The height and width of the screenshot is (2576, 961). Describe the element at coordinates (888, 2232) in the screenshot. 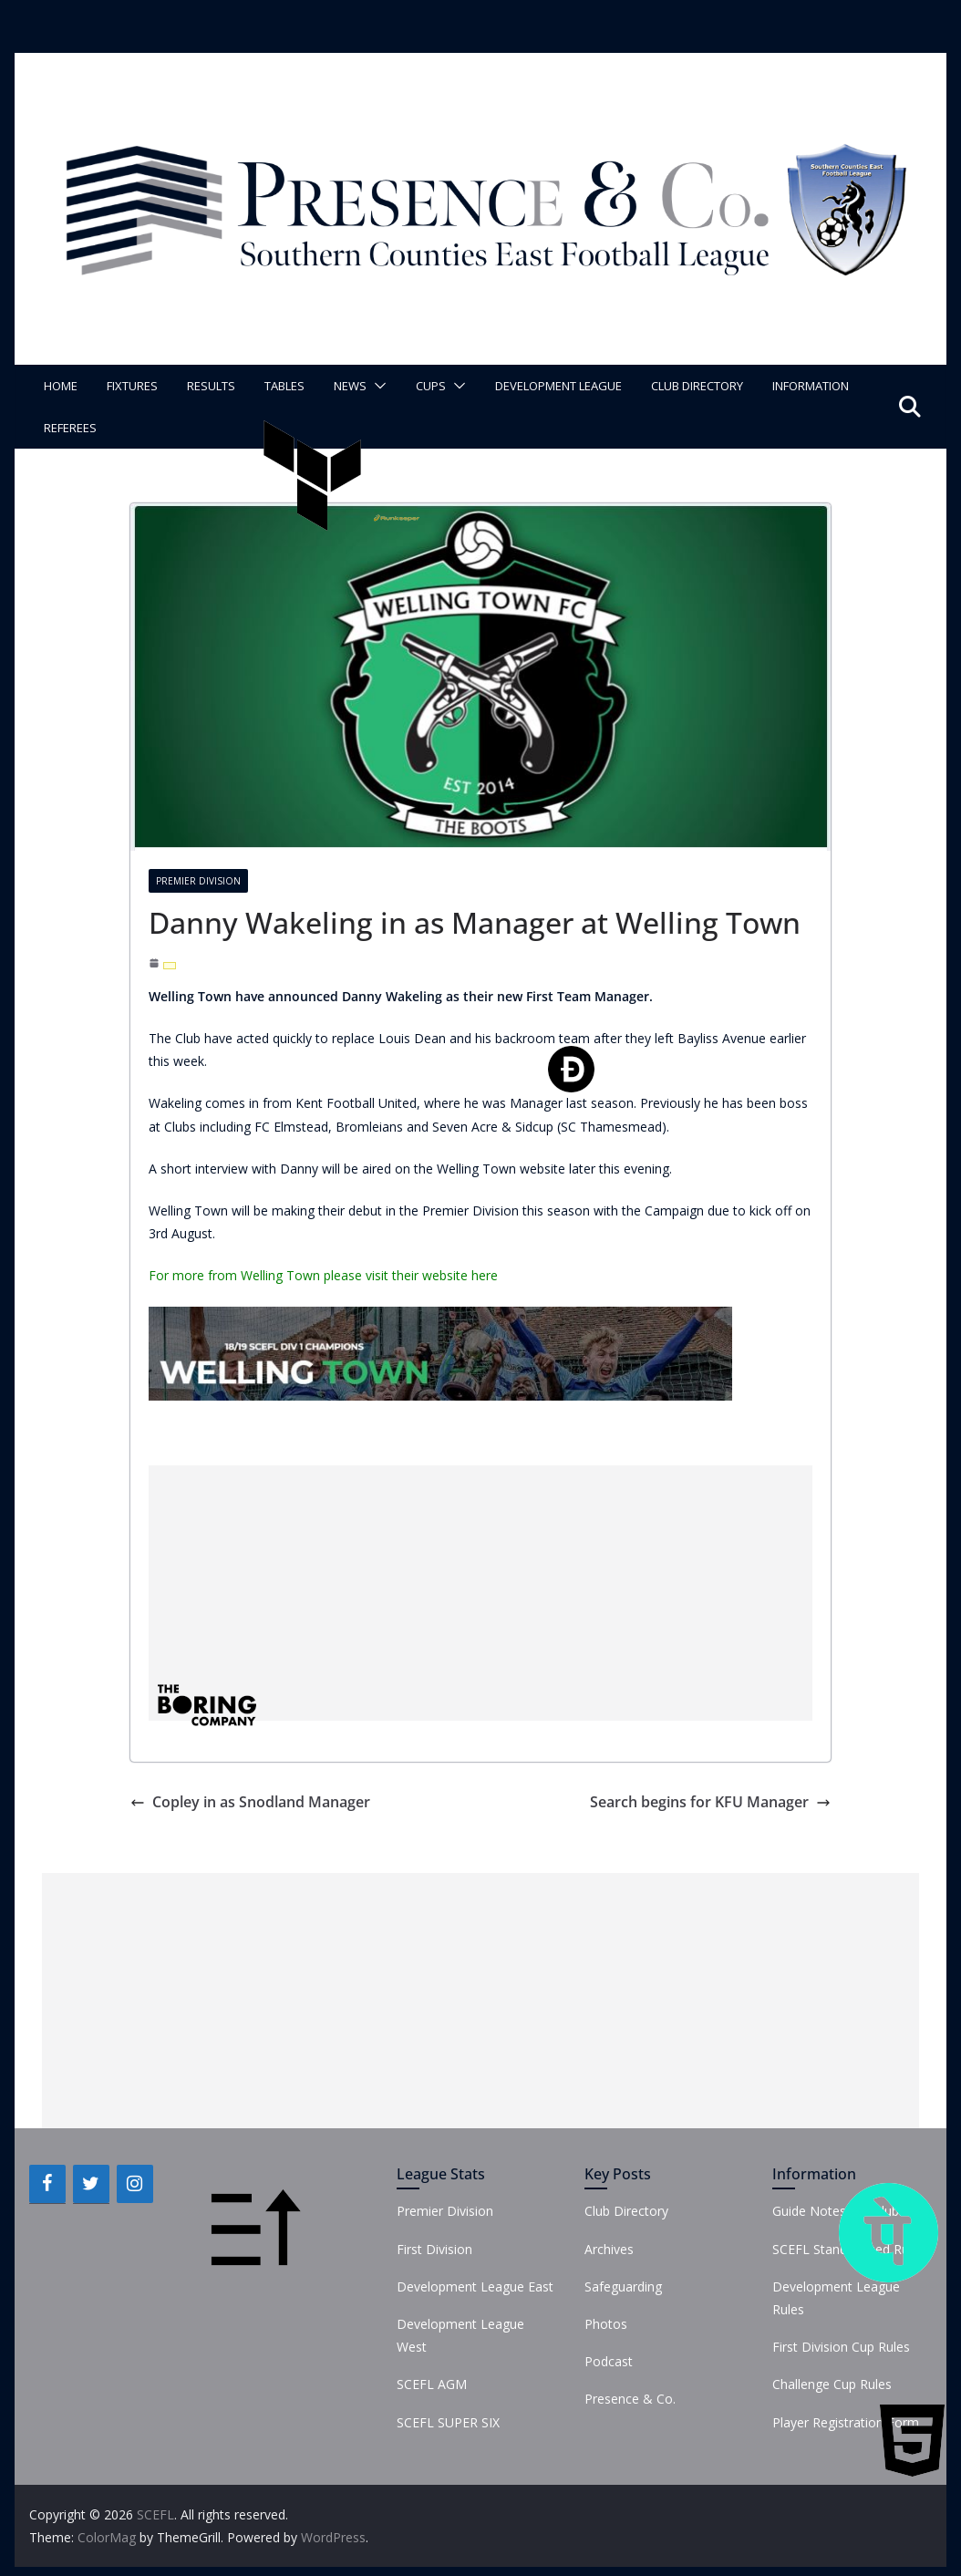

I see `open PhonePe payment app` at that location.